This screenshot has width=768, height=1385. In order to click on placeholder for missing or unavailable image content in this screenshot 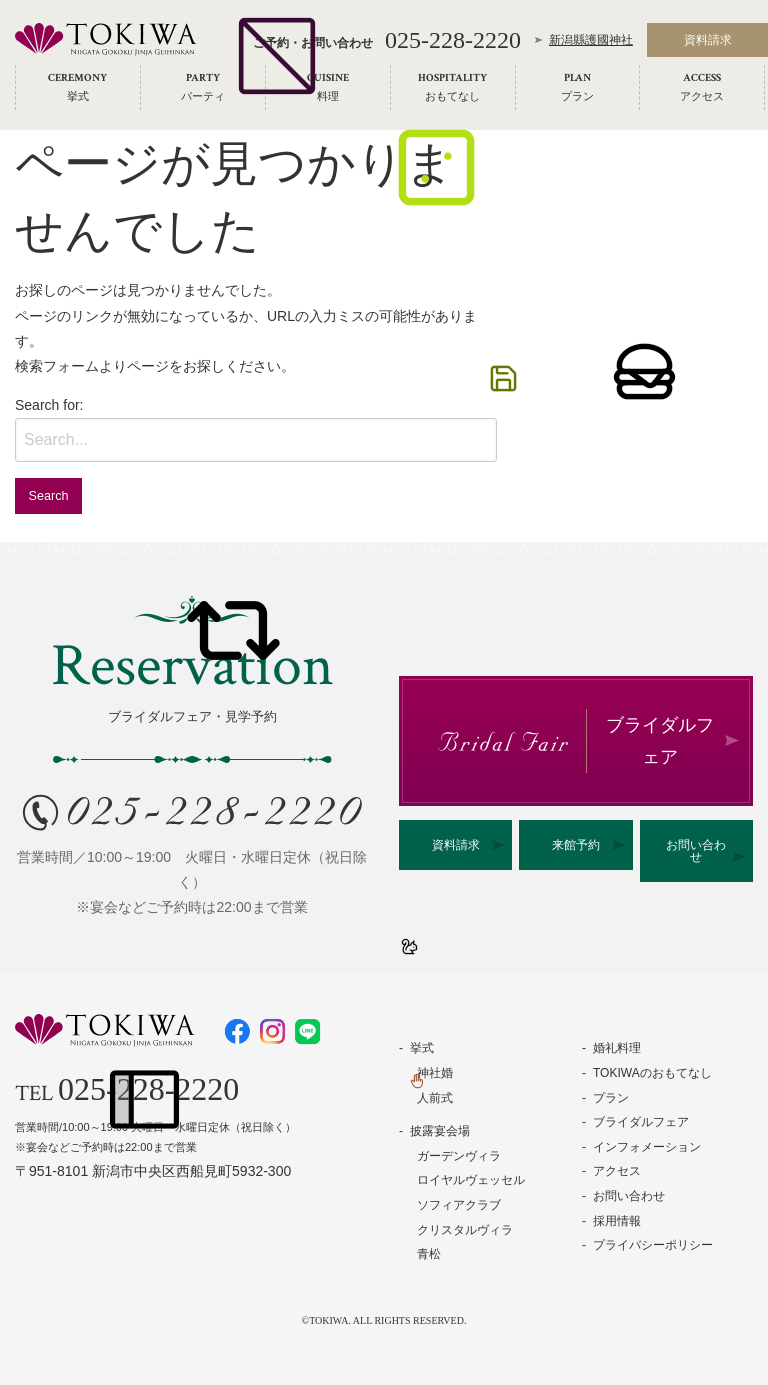, I will do `click(277, 56)`.